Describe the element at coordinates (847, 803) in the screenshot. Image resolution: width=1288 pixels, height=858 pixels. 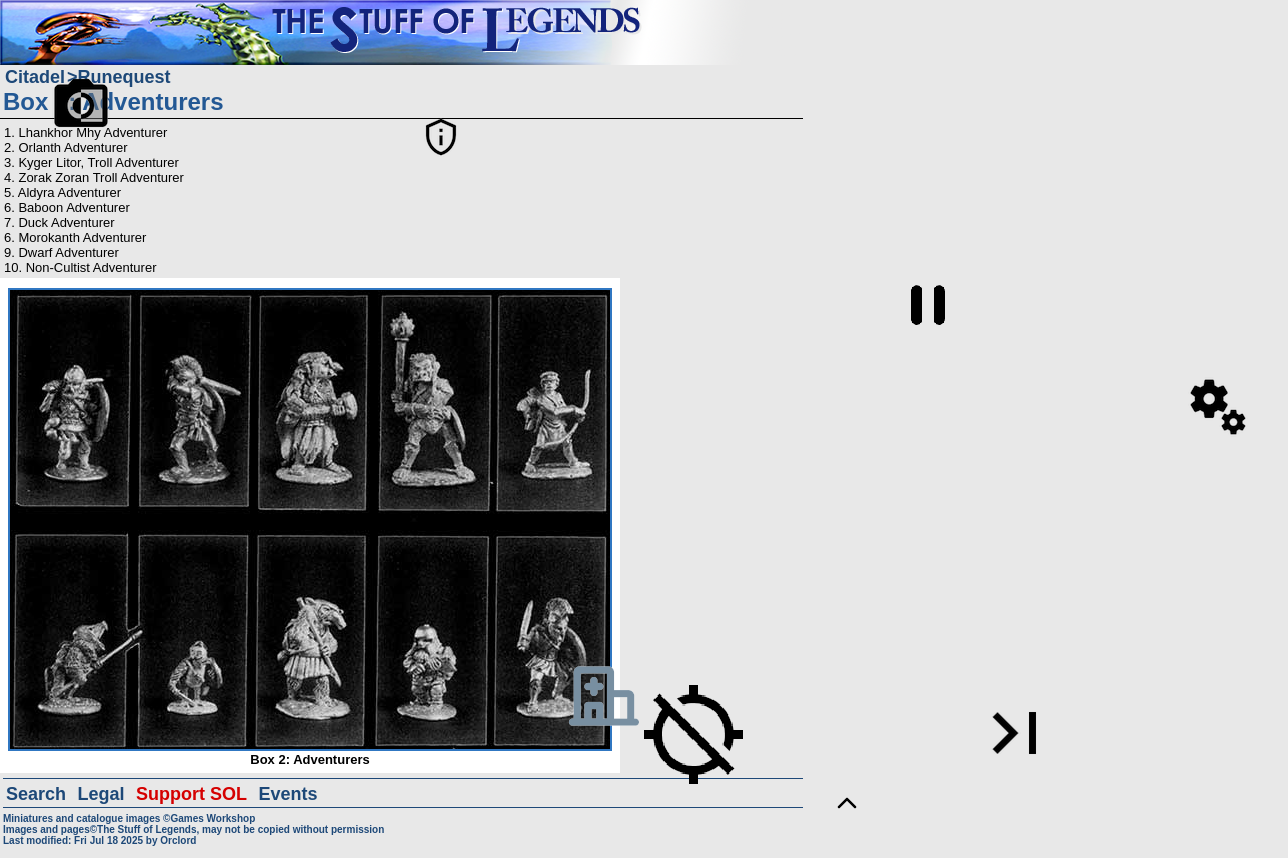
I see `collapse an expanded section` at that location.